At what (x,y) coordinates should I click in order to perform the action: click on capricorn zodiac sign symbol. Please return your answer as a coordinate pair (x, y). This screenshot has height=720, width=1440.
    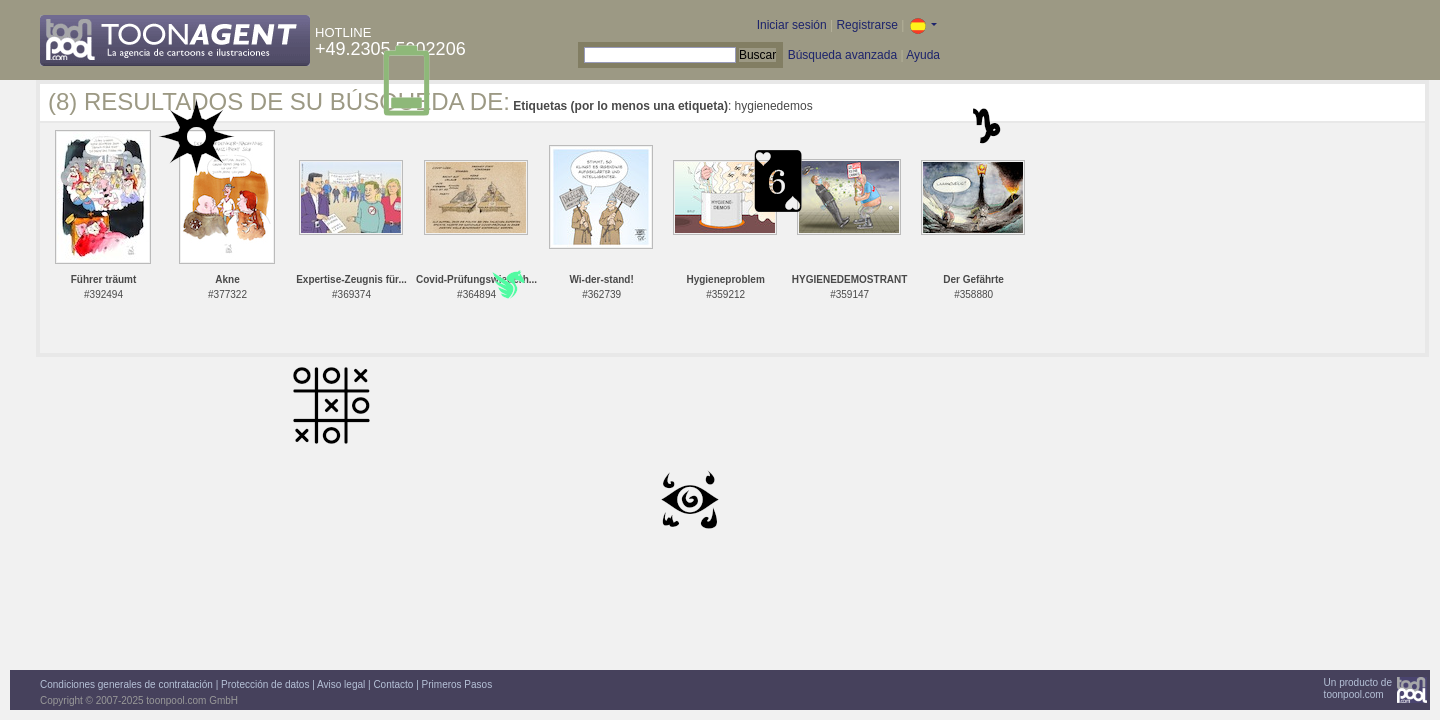
    Looking at the image, I should click on (986, 126).